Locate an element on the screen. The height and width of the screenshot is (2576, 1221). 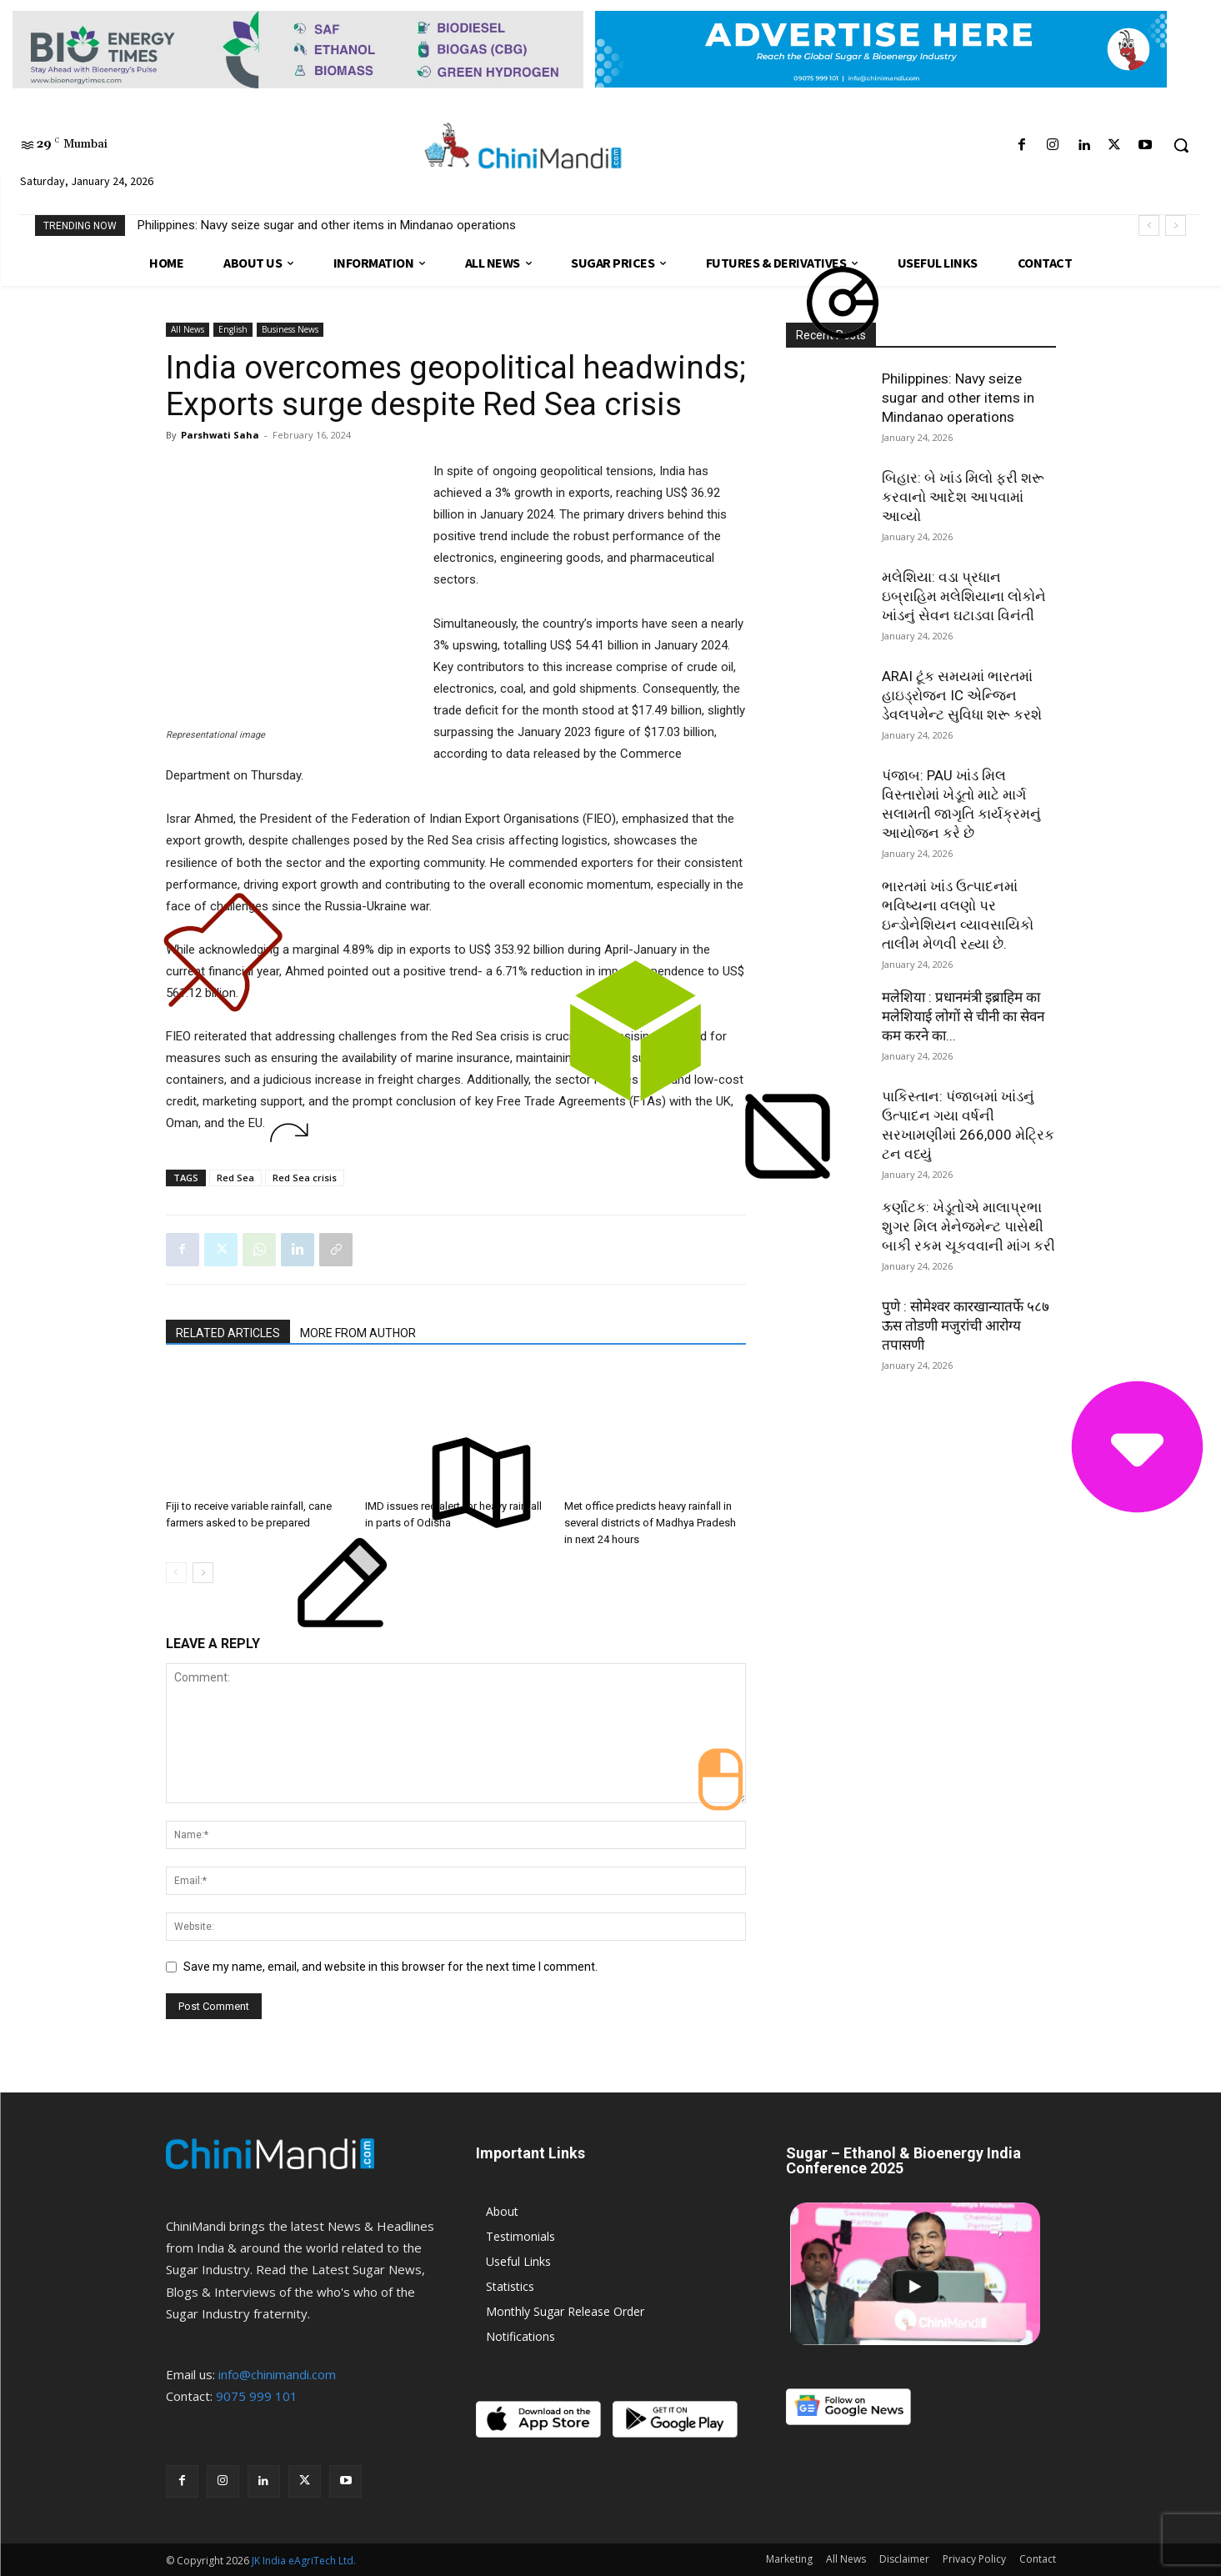
redo last action is located at coordinates (288, 1131).